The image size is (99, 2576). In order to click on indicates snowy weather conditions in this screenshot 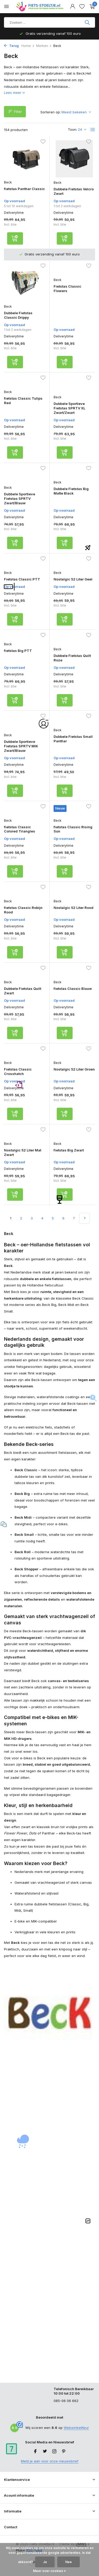, I will do `click(23, 2141)`.